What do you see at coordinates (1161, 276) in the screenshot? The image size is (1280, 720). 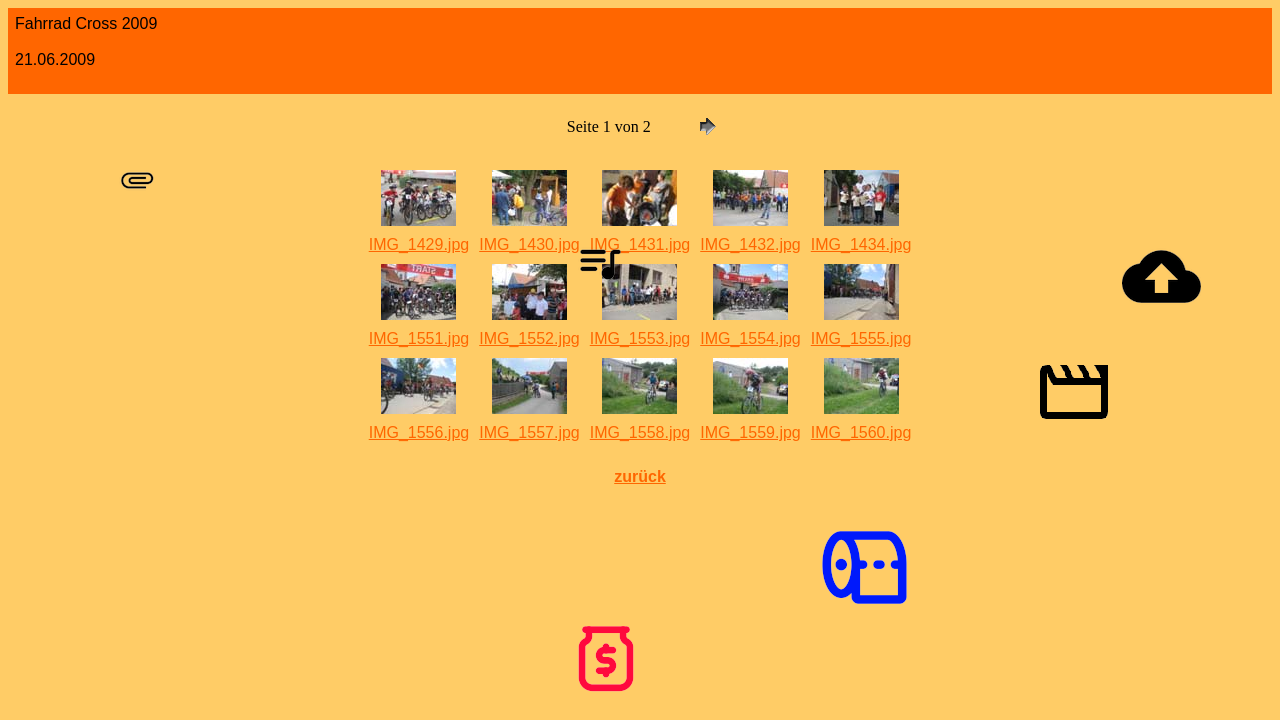 I see `upload files to cloud storage` at bounding box center [1161, 276].